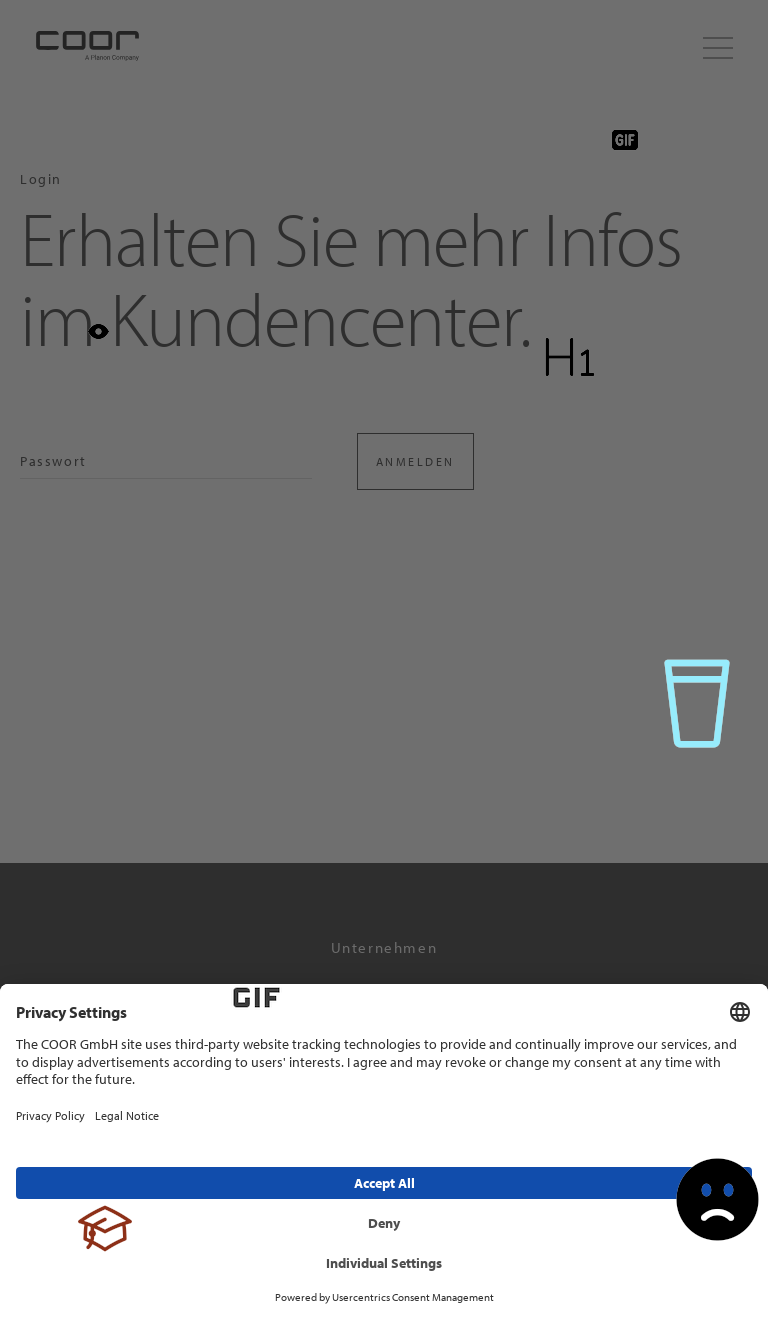  What do you see at coordinates (256, 997) in the screenshot?
I see `insert a gif into your message` at bounding box center [256, 997].